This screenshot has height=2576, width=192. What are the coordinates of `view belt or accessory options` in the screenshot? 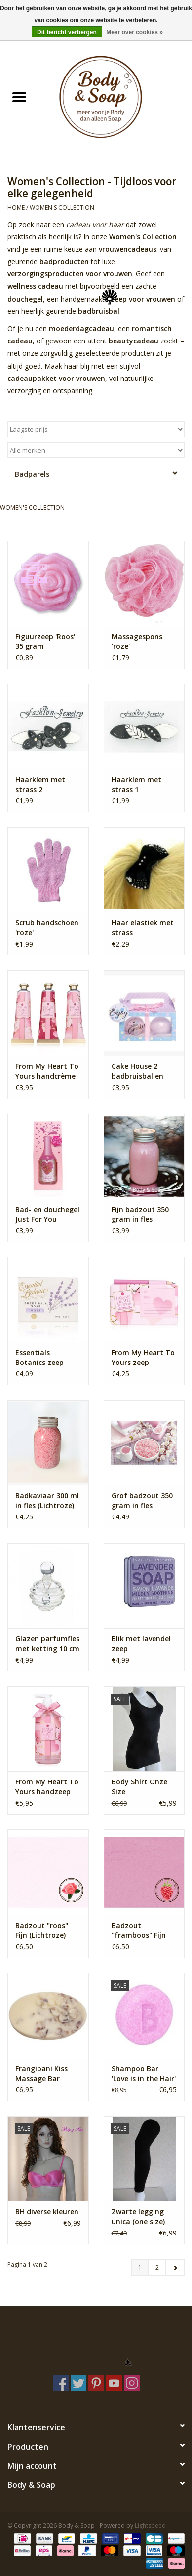 It's located at (34, 573).